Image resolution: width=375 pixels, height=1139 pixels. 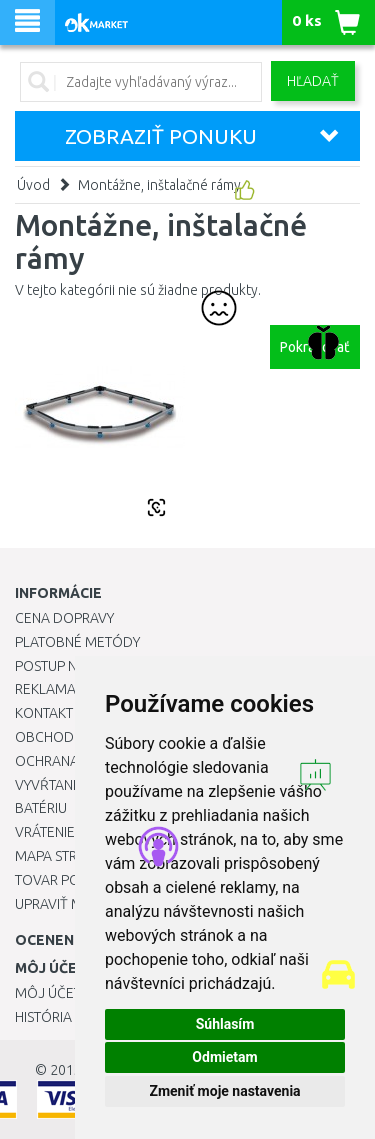 What do you see at coordinates (156, 507) in the screenshot?
I see `scan or identify using ear biometrics` at bounding box center [156, 507].